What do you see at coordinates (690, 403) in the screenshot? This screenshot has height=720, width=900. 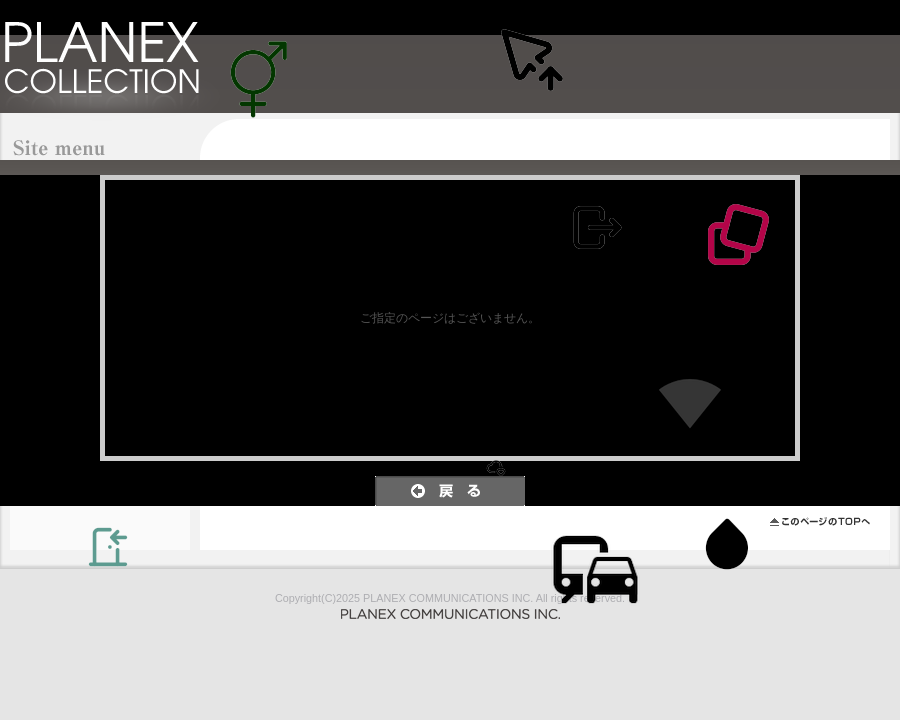 I see `indicates no wifi signal available` at bounding box center [690, 403].